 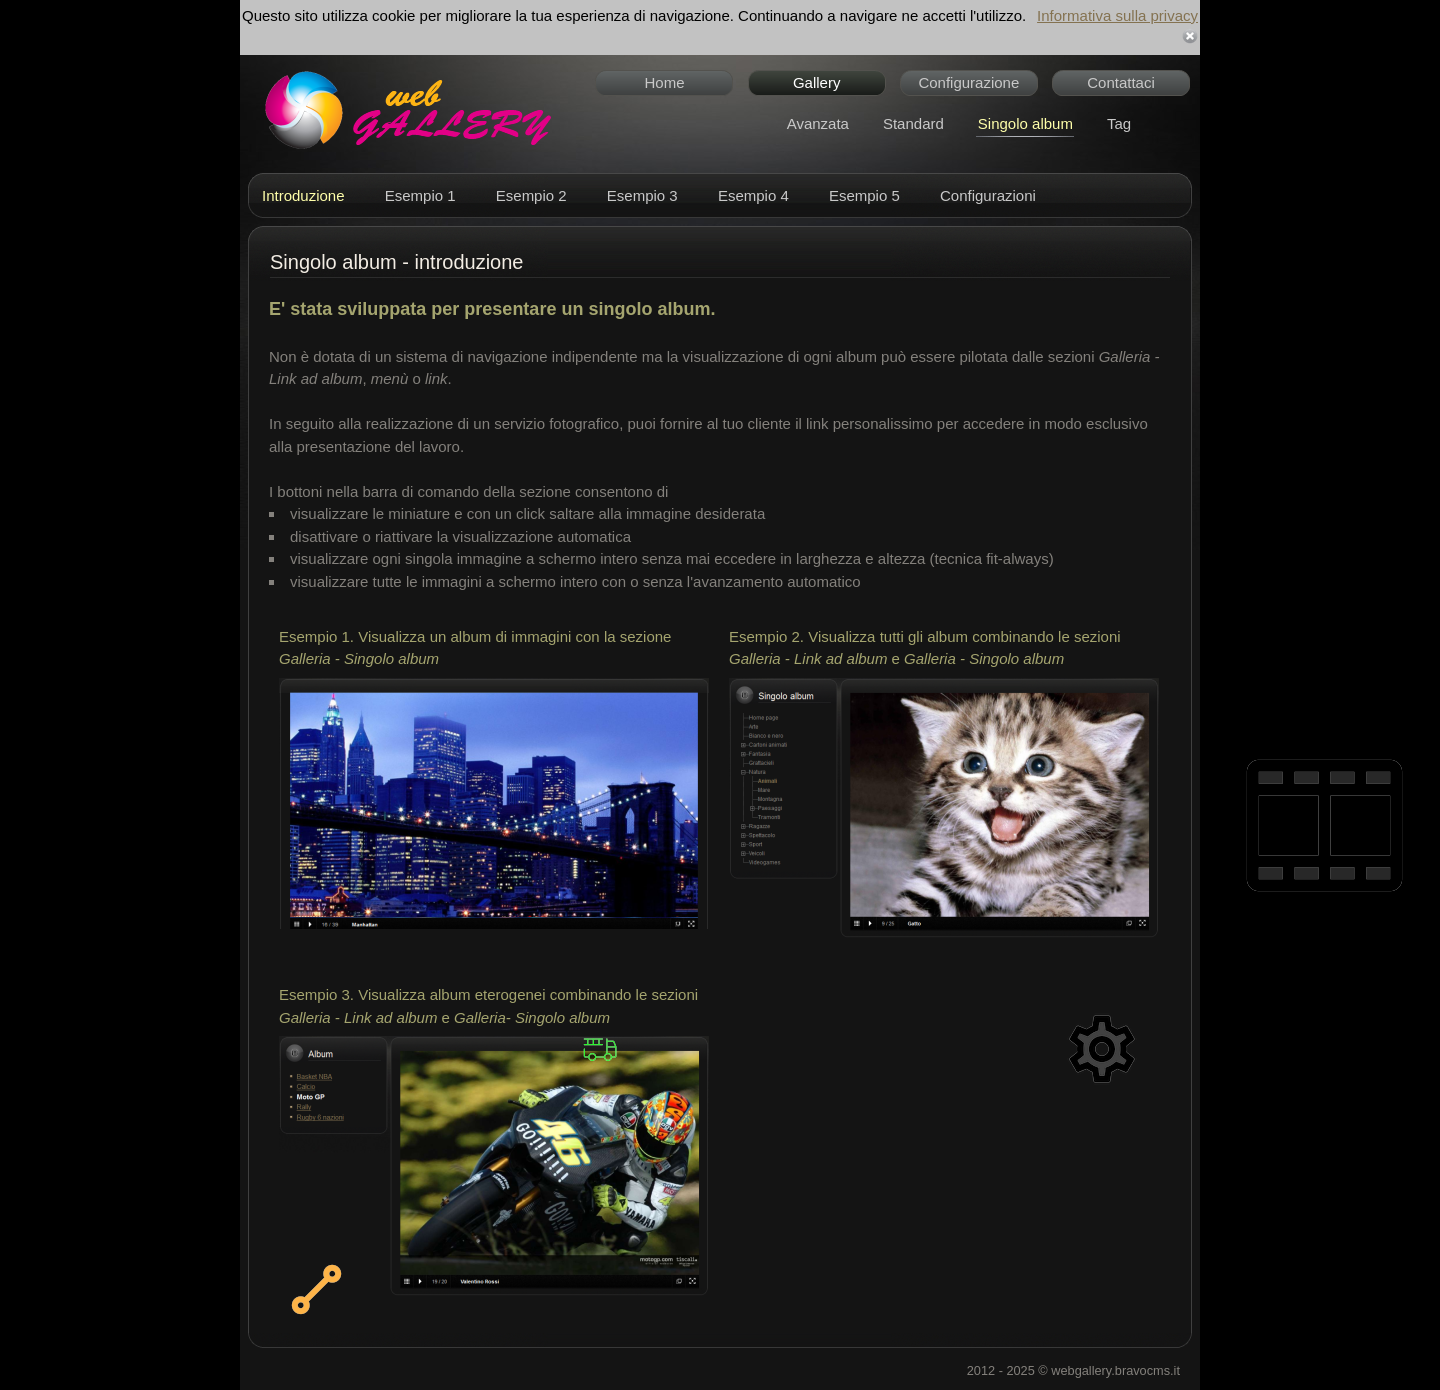 What do you see at coordinates (1102, 1049) in the screenshot?
I see `access app or system settings` at bounding box center [1102, 1049].